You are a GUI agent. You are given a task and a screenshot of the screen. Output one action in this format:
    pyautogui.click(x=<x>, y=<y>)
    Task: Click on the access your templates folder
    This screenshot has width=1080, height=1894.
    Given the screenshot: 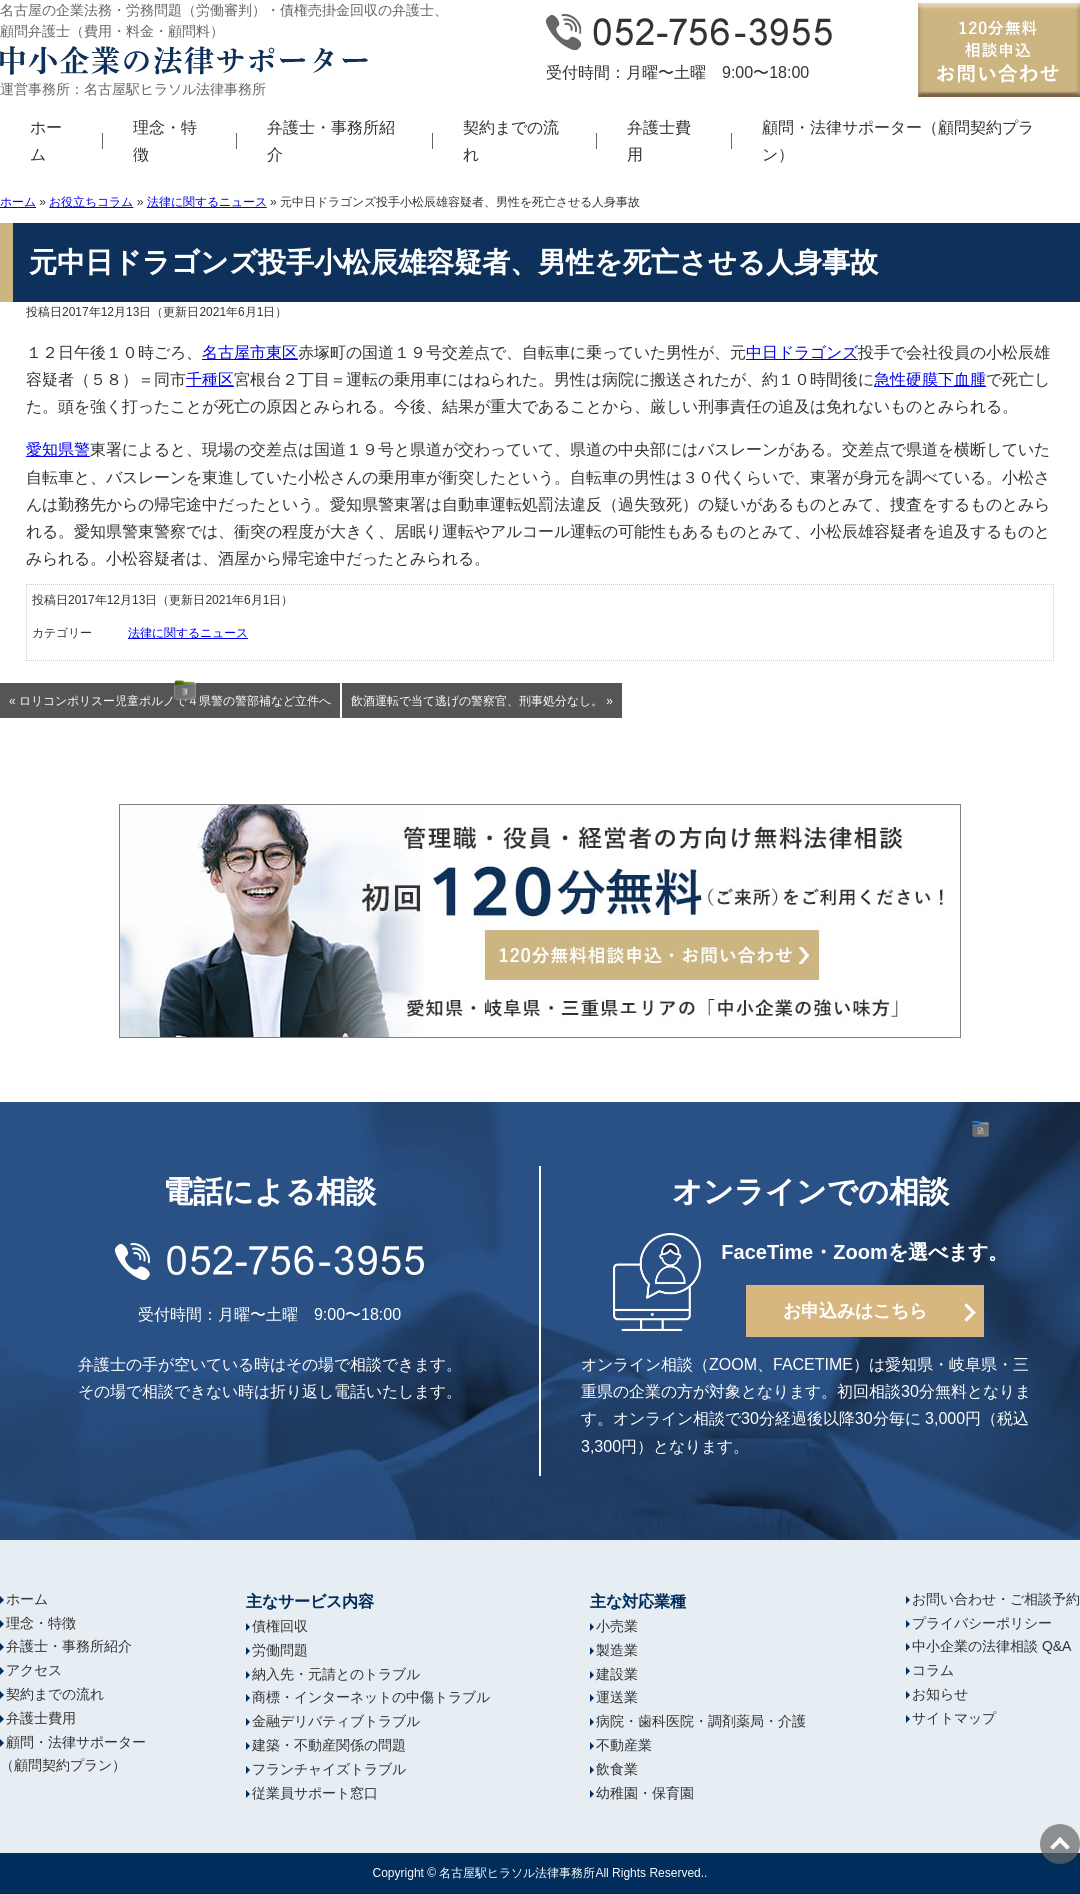 What is the action you would take?
    pyautogui.click(x=185, y=690)
    